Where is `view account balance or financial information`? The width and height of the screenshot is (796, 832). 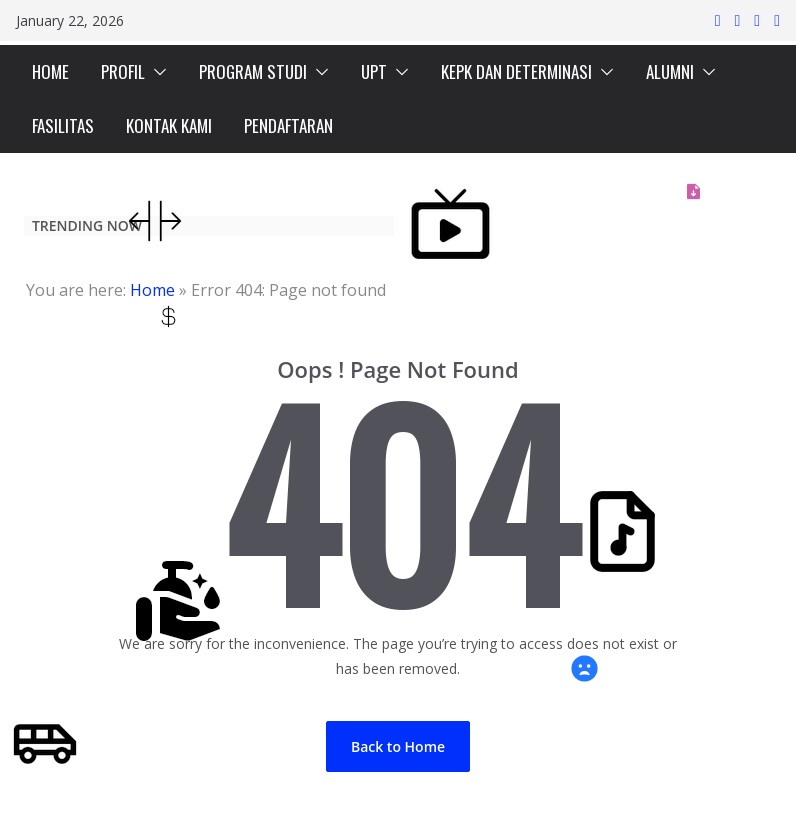 view account balance or financial information is located at coordinates (168, 316).